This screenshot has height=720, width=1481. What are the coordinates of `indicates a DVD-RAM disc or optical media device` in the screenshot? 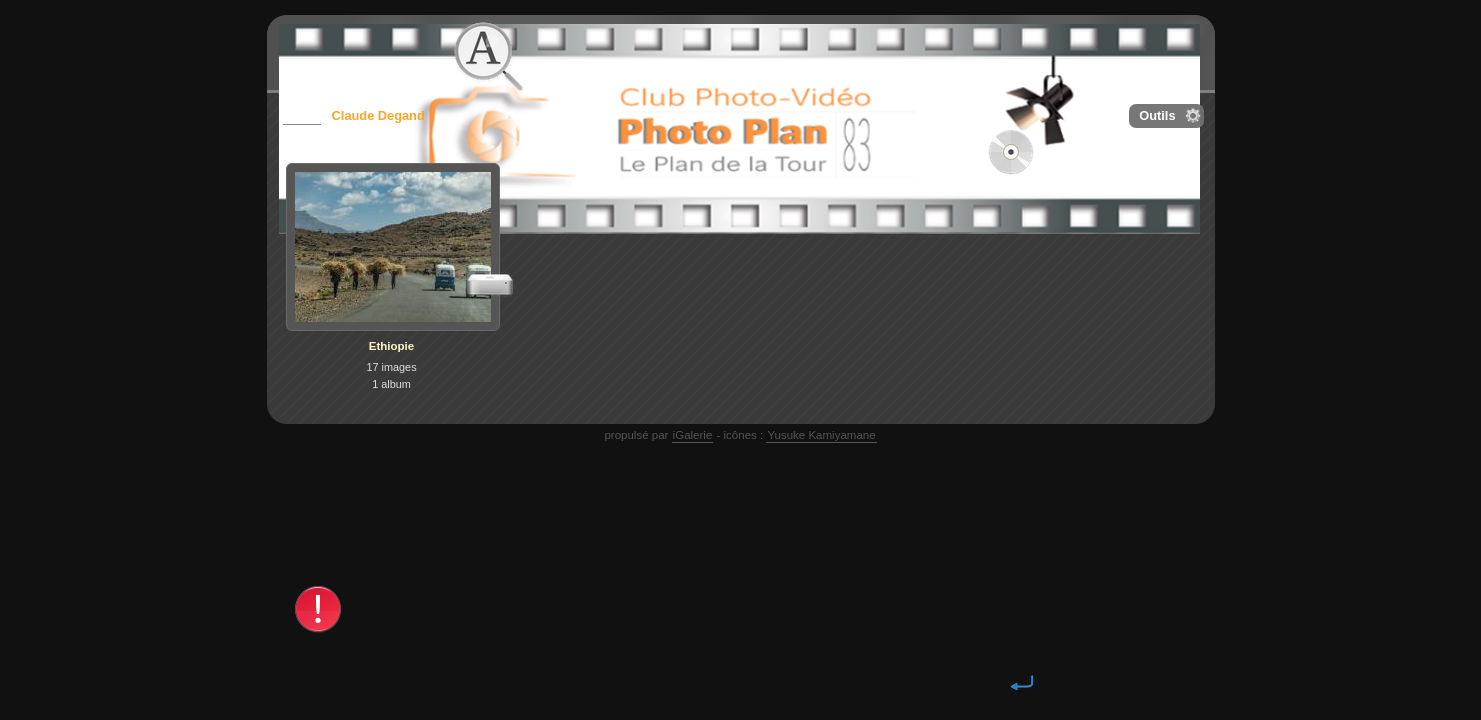 It's located at (1011, 152).